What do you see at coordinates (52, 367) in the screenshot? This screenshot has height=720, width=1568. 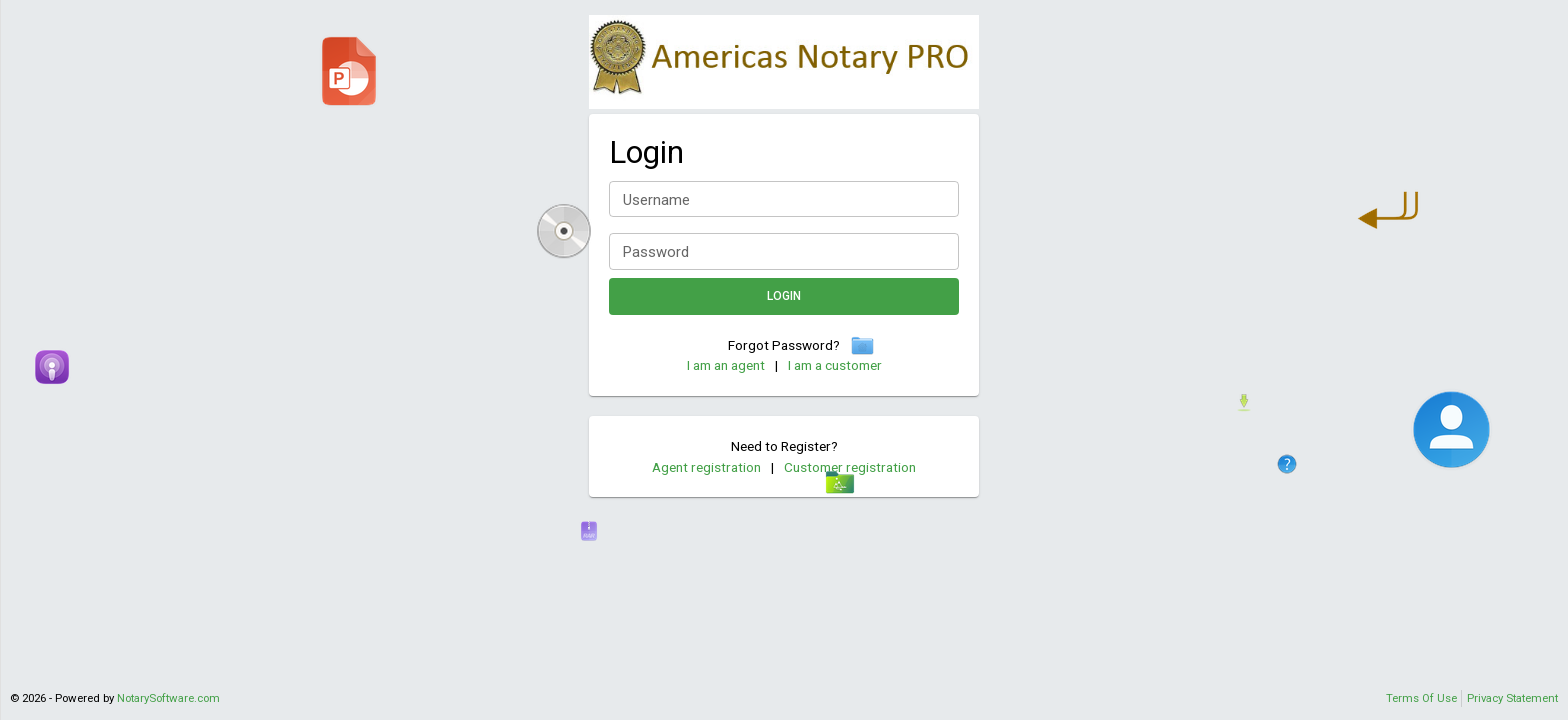 I see `open the apple podcasts app` at bounding box center [52, 367].